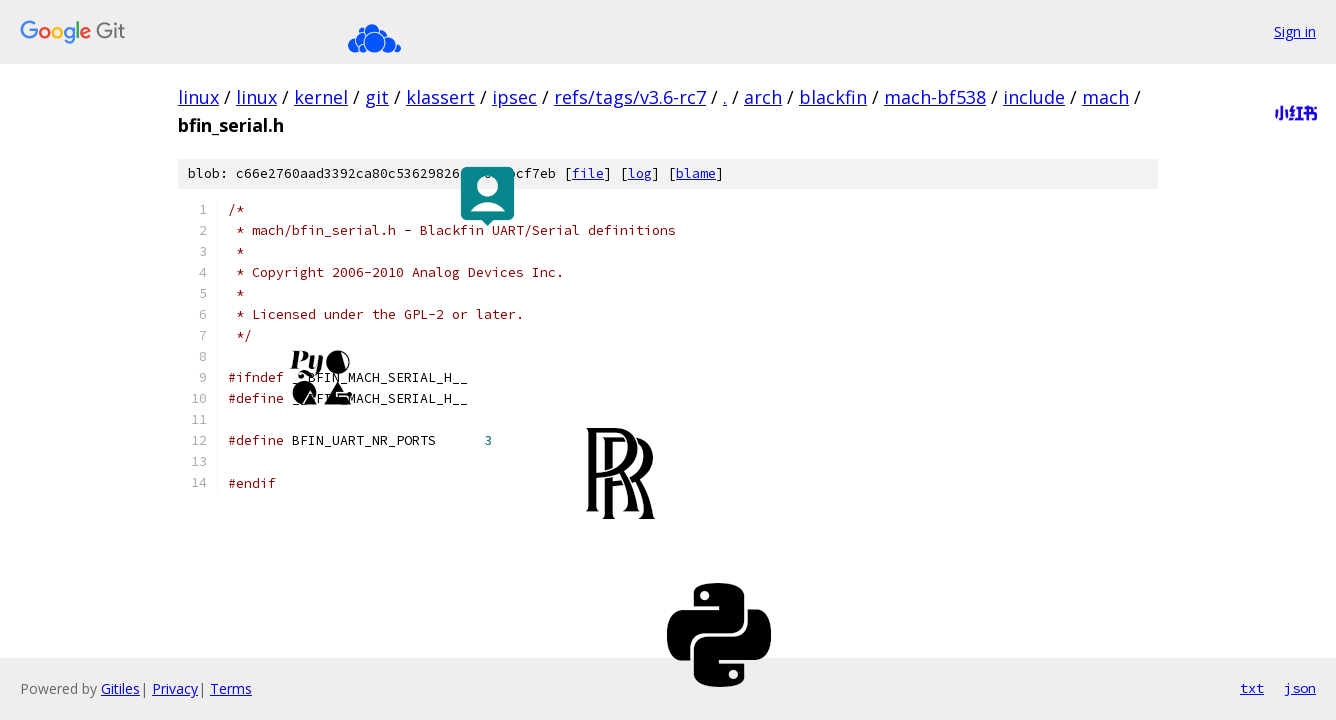 This screenshot has width=1336, height=720. Describe the element at coordinates (620, 473) in the screenshot. I see `rolls-royce brand logo` at that location.